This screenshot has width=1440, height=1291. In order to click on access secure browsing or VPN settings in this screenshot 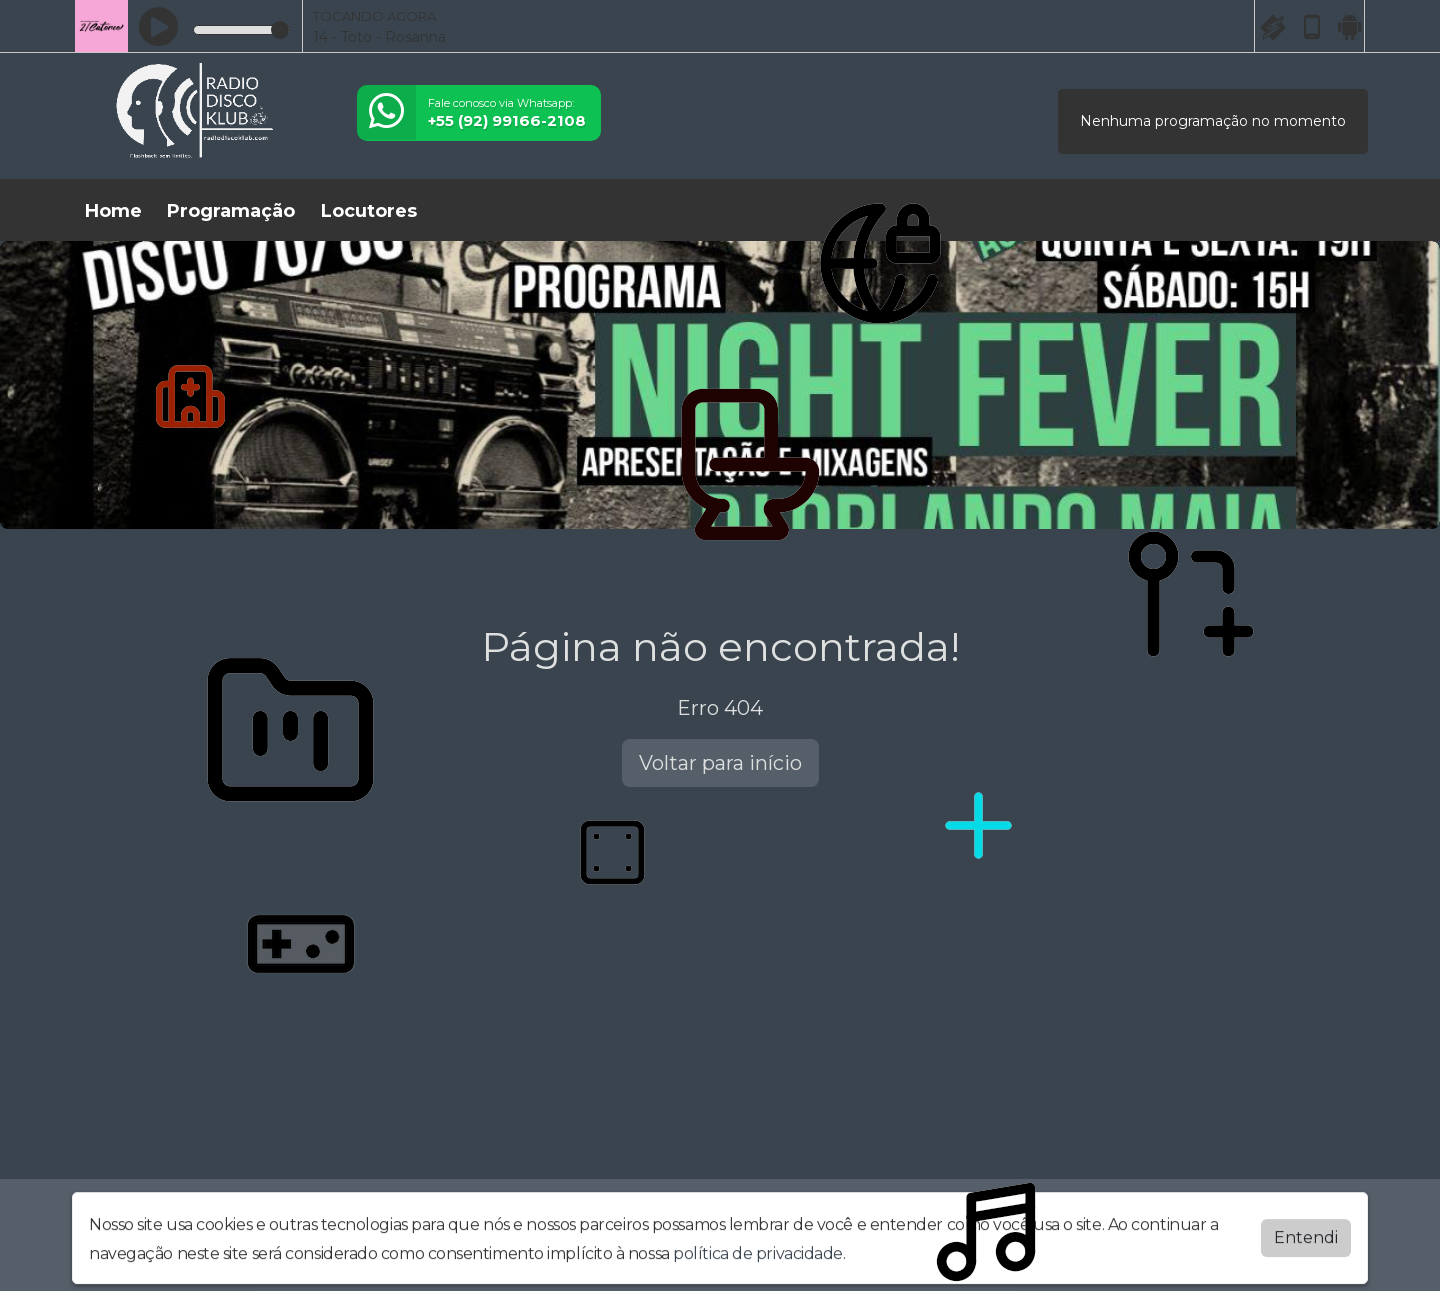, I will do `click(880, 263)`.